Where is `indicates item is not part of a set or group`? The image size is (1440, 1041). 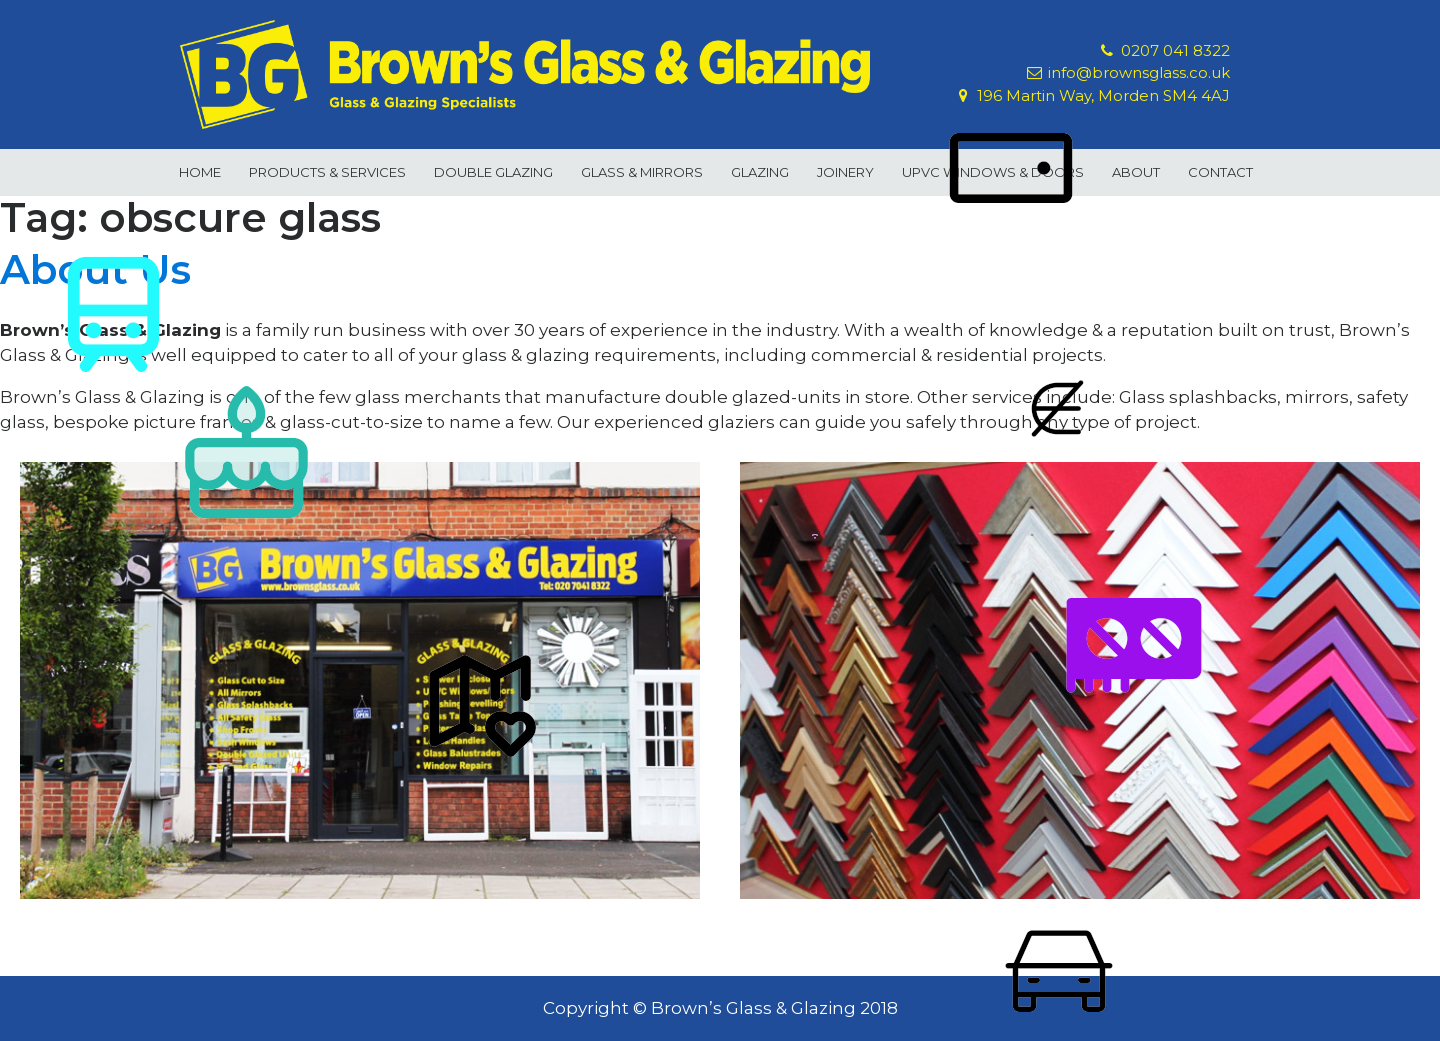 indicates item is not part of a set or group is located at coordinates (1057, 408).